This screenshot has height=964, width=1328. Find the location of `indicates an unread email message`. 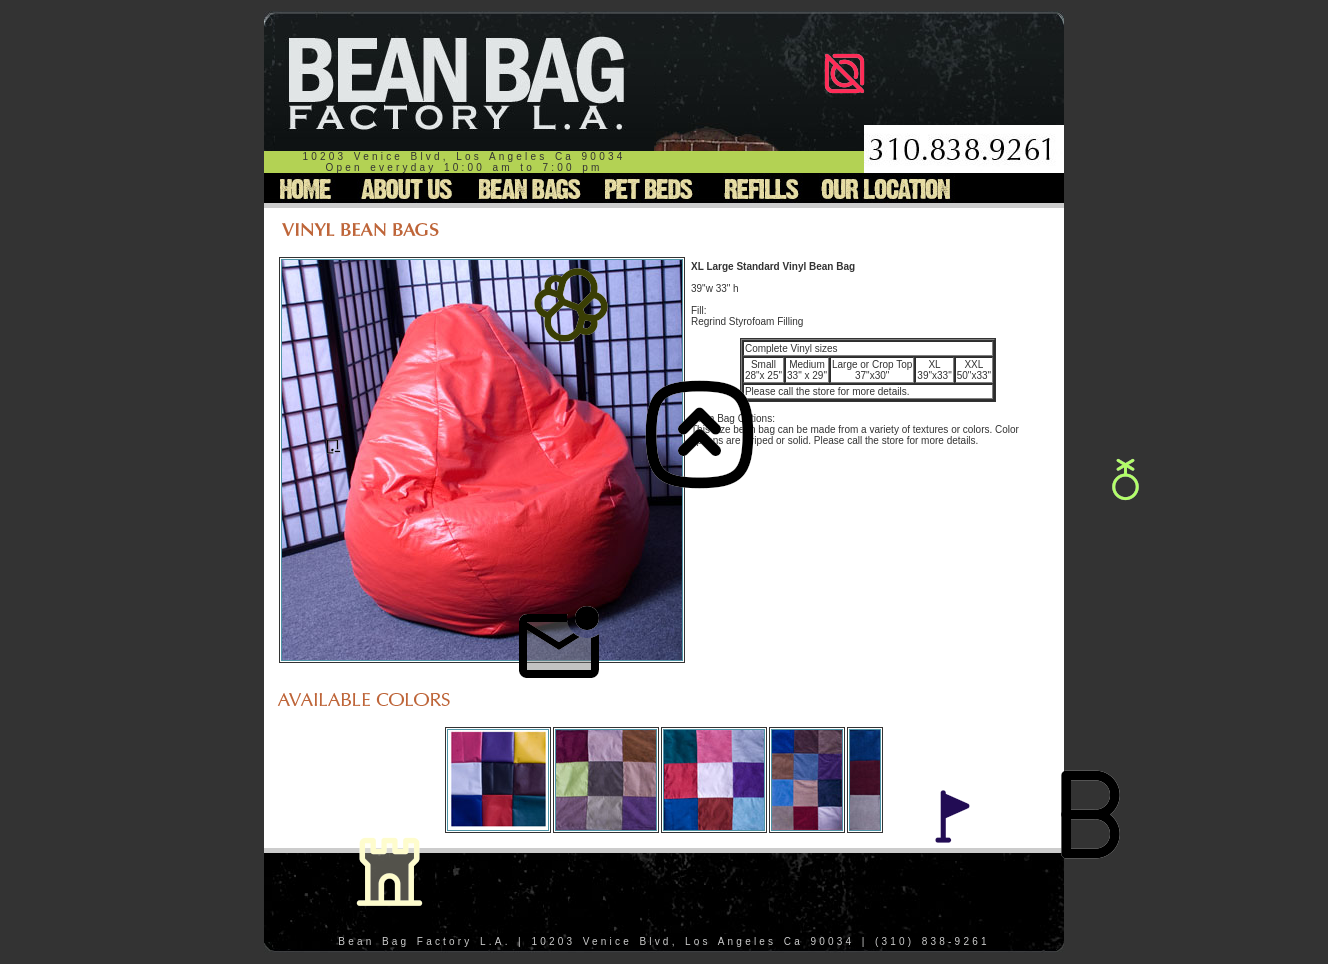

indicates an unread email message is located at coordinates (559, 646).